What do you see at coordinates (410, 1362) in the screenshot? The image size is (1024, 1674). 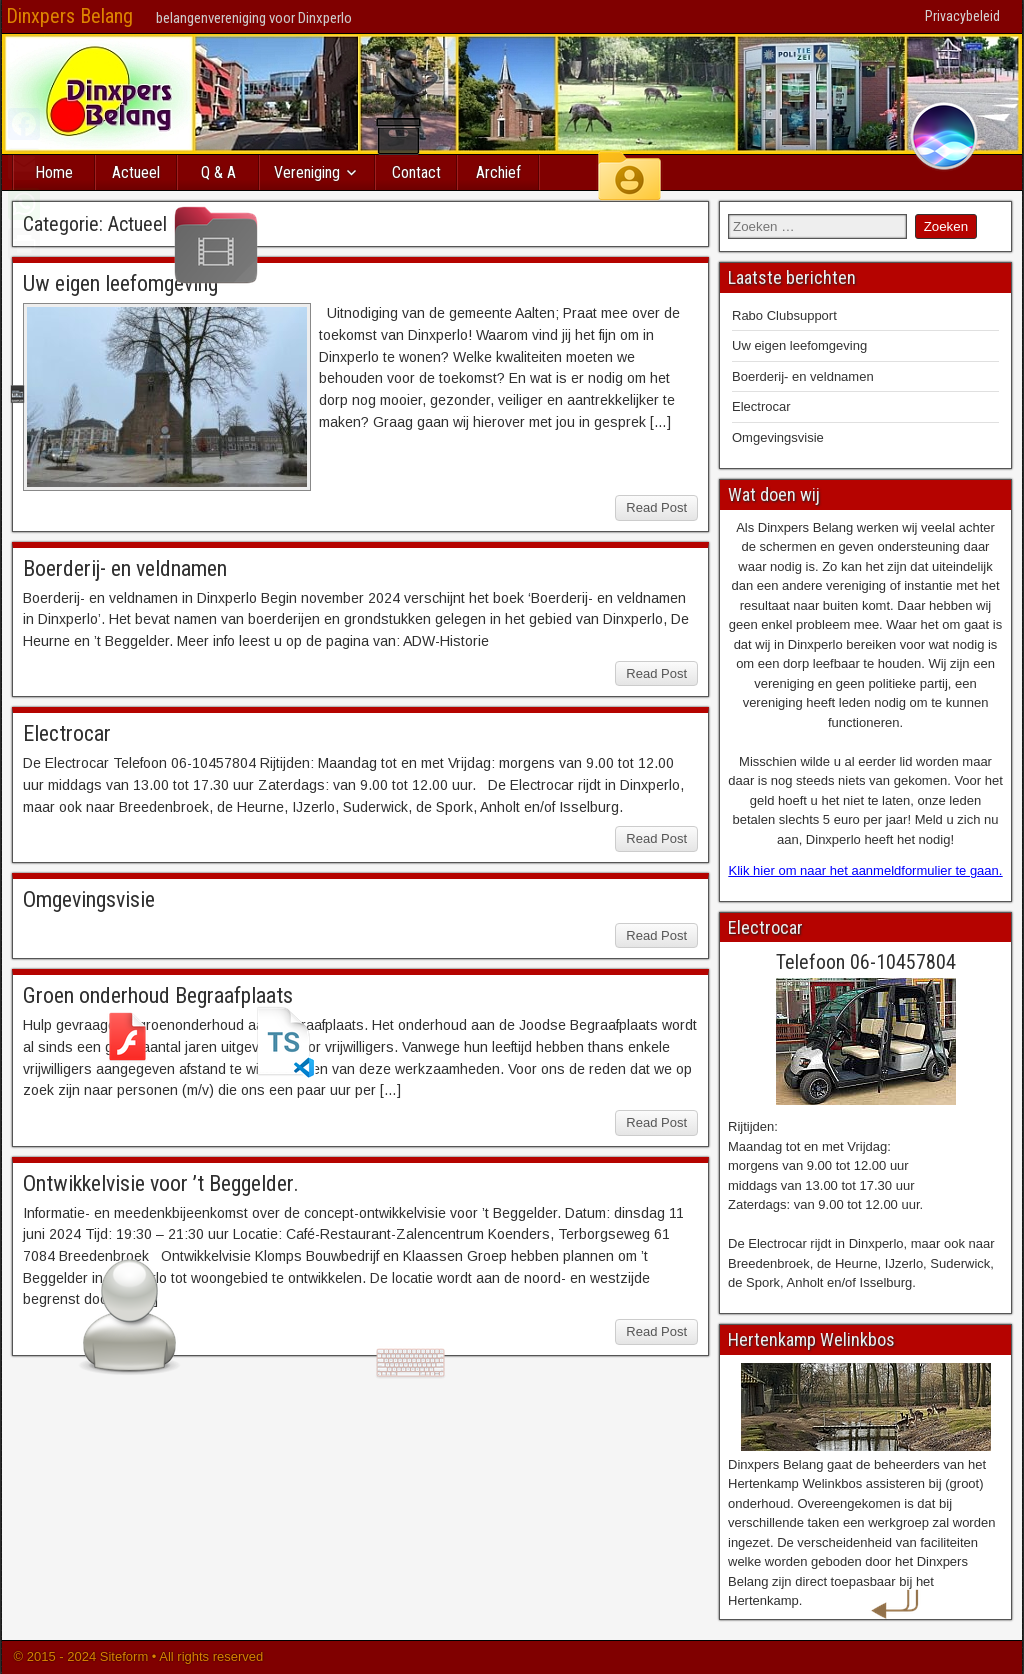 I see `connect to a wireless bluetooth keyboard` at bounding box center [410, 1362].